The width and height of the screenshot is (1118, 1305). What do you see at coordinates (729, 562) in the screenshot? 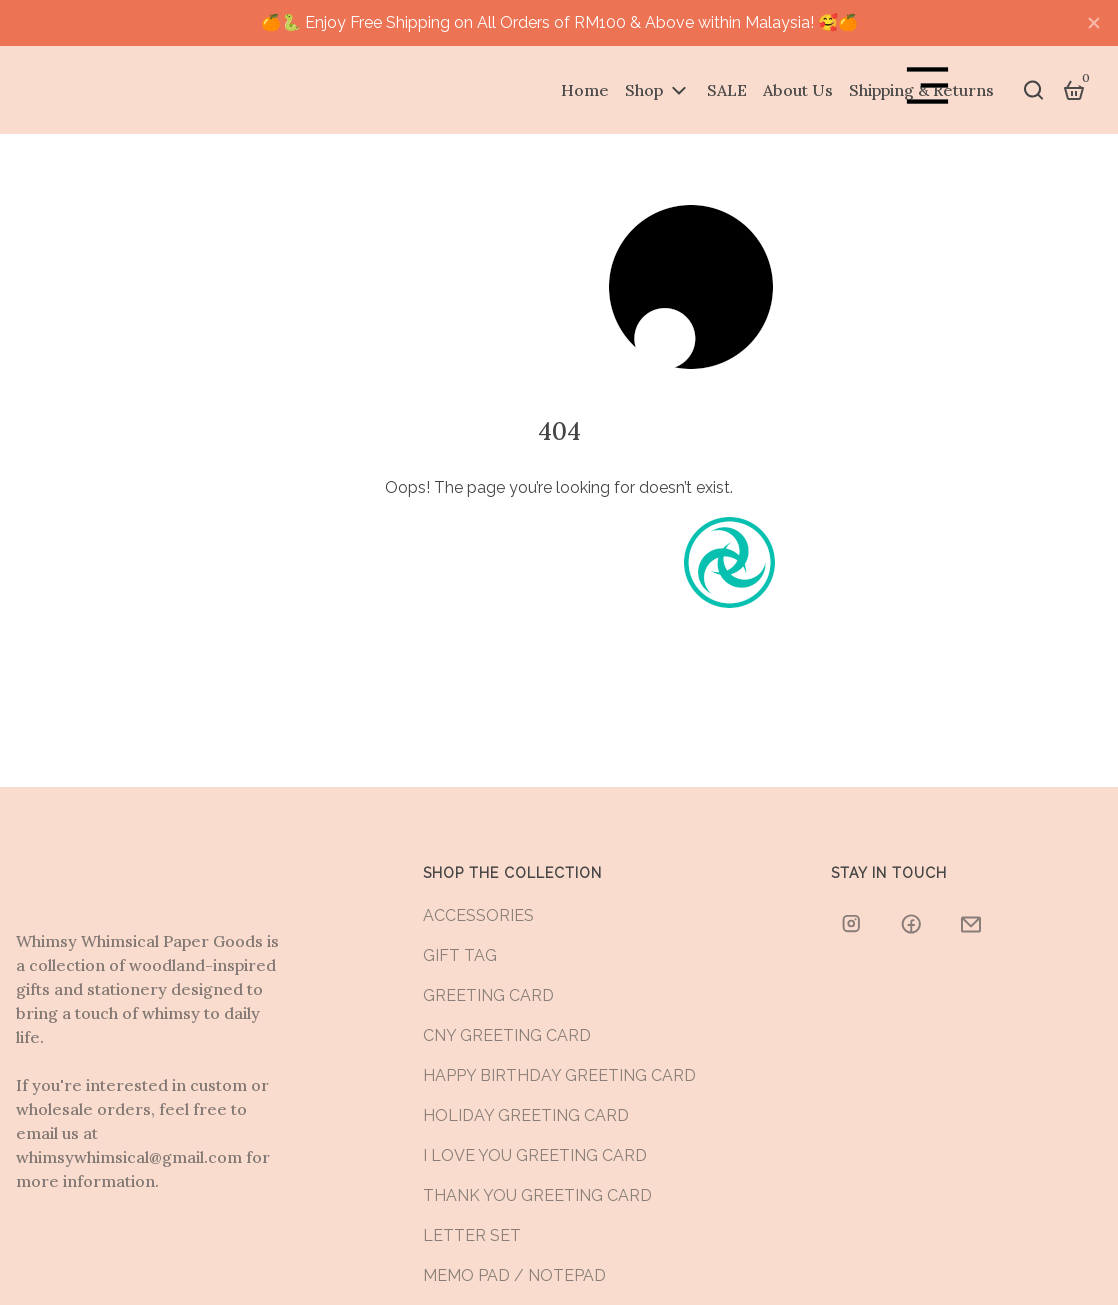
I see `open the Katana application` at bounding box center [729, 562].